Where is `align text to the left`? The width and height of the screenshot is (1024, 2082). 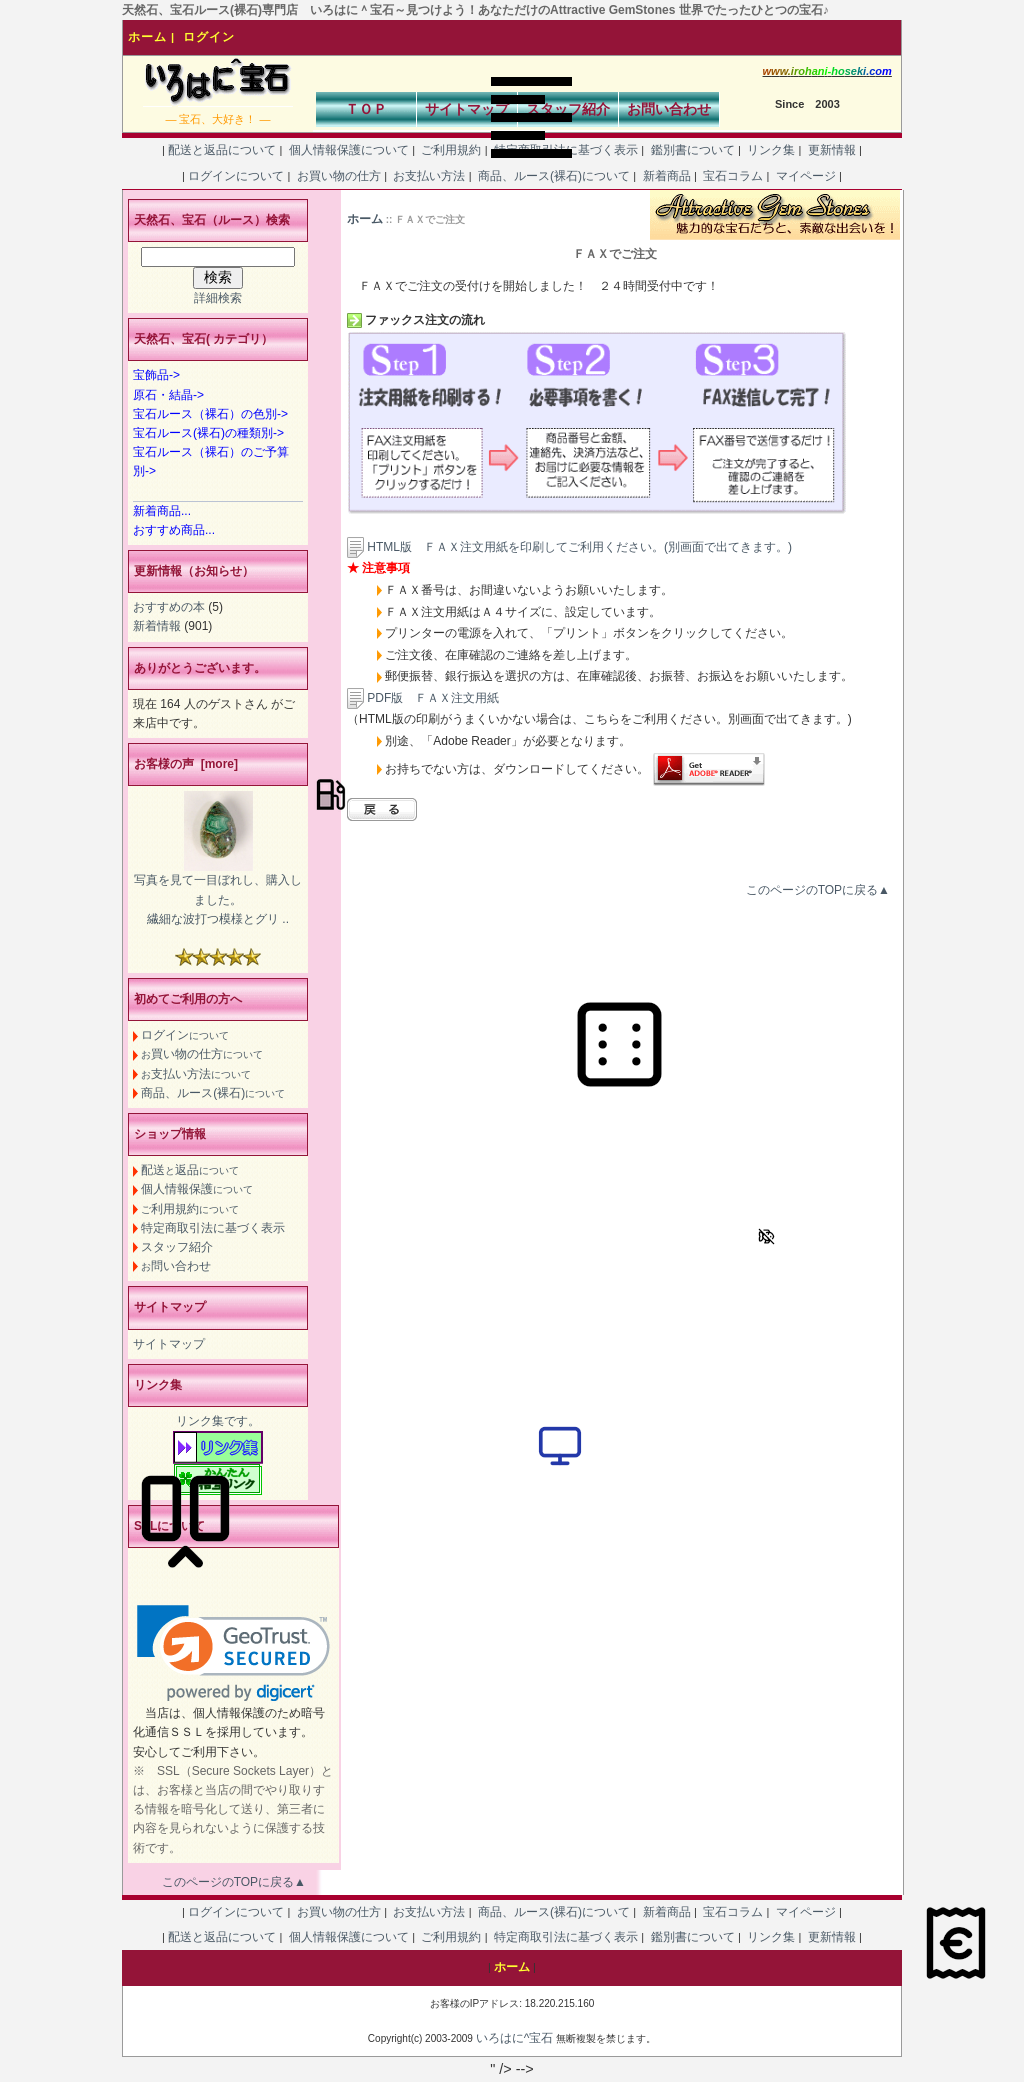 align text to the left is located at coordinates (531, 117).